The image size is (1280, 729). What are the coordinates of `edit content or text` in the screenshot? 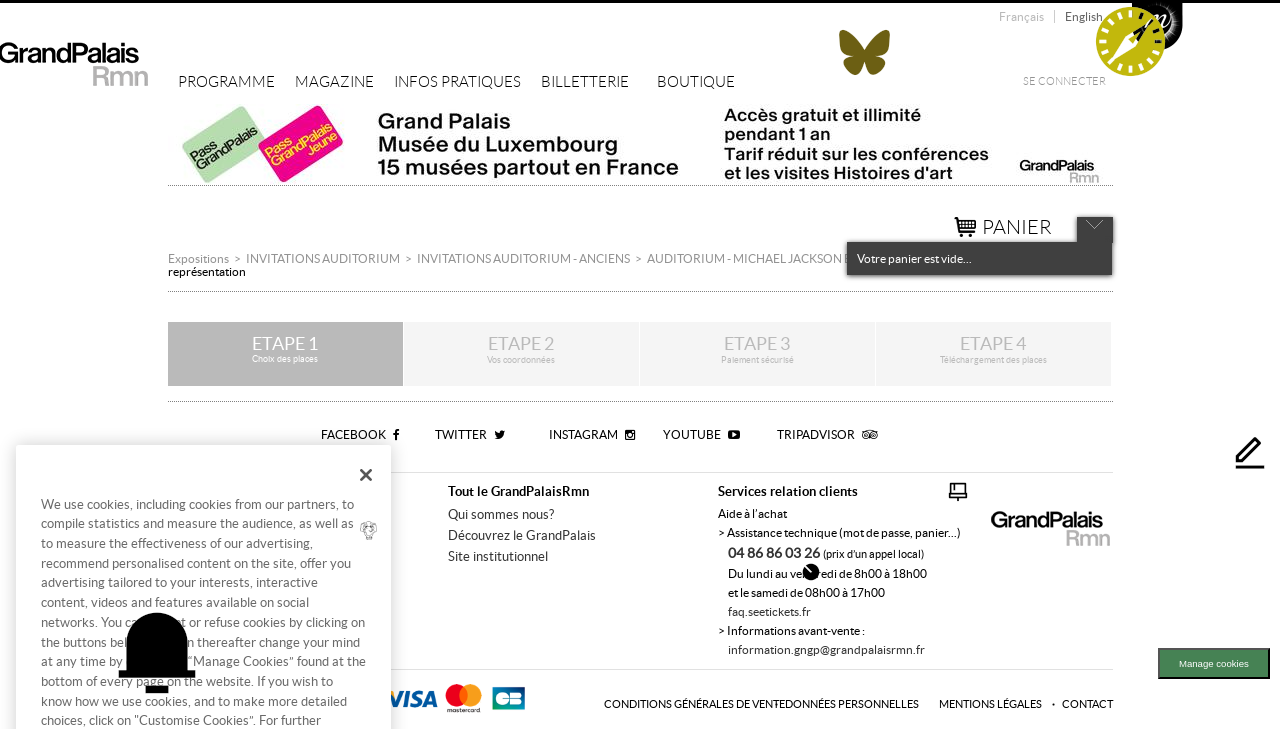 It's located at (1250, 453).